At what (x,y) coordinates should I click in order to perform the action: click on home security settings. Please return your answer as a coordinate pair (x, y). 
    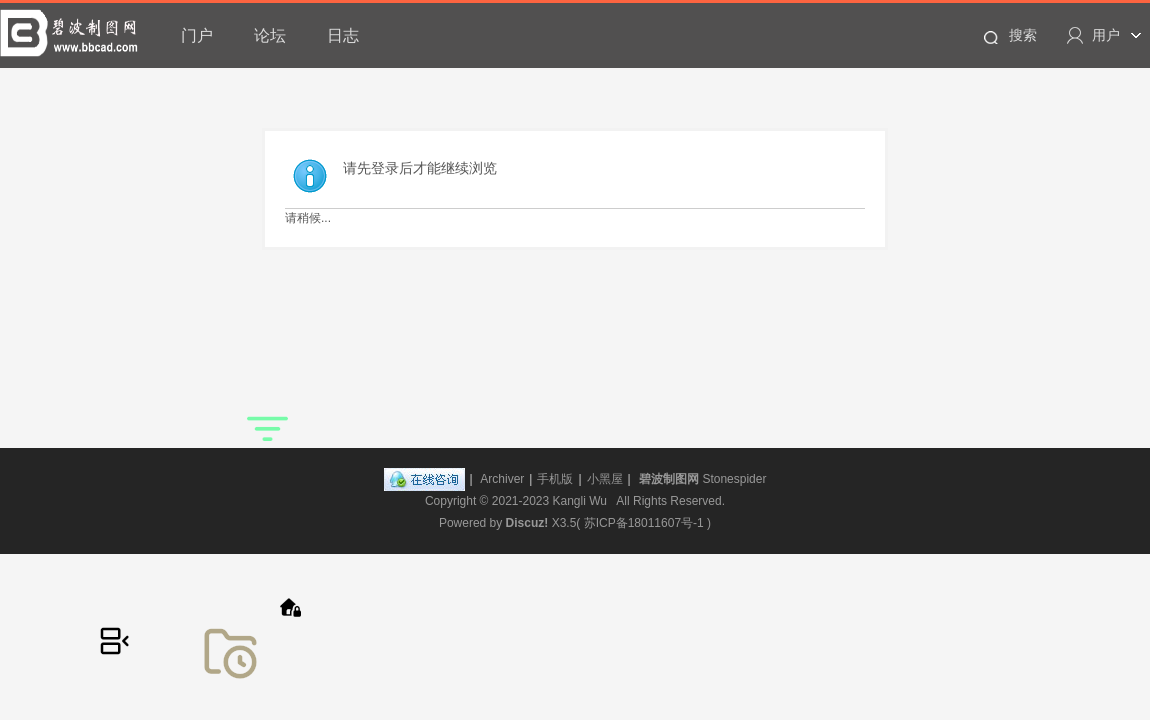
    Looking at the image, I should click on (290, 607).